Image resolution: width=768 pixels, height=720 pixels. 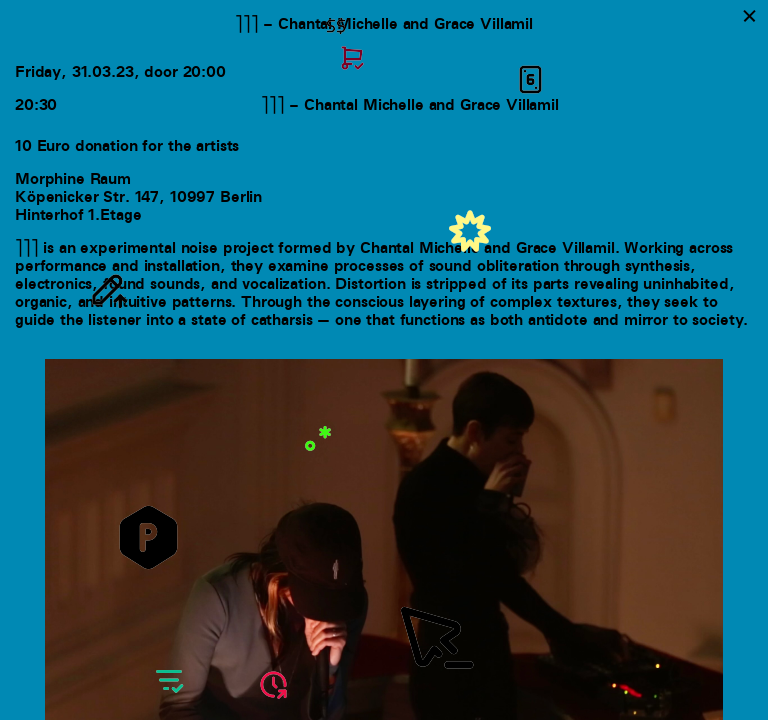 I want to click on item successfully added to cart, so click(x=352, y=58).